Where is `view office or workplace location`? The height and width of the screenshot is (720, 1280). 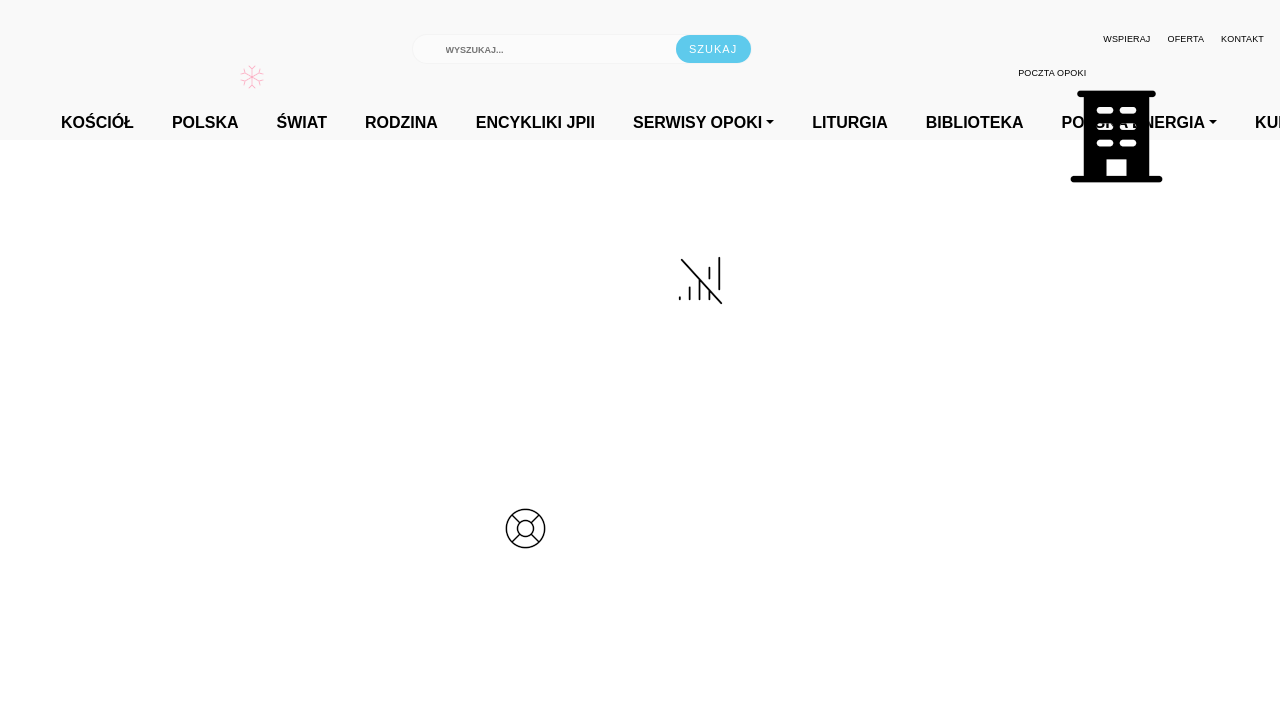
view office or workplace location is located at coordinates (1116, 136).